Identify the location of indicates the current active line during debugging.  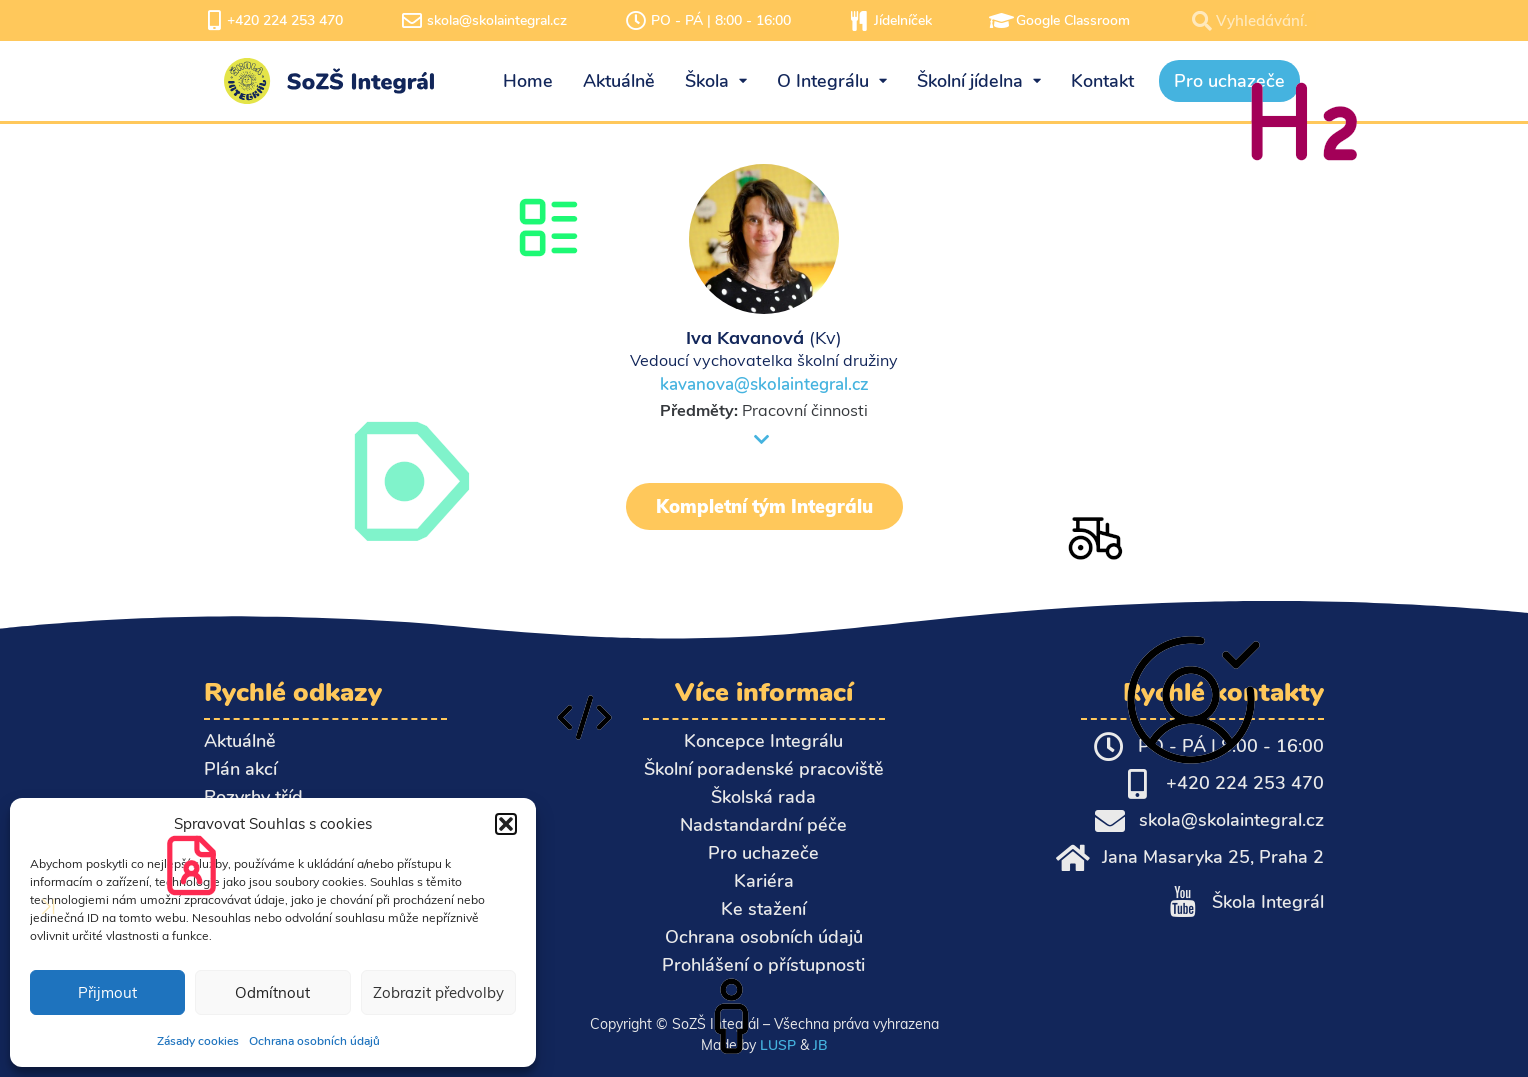
(404, 481).